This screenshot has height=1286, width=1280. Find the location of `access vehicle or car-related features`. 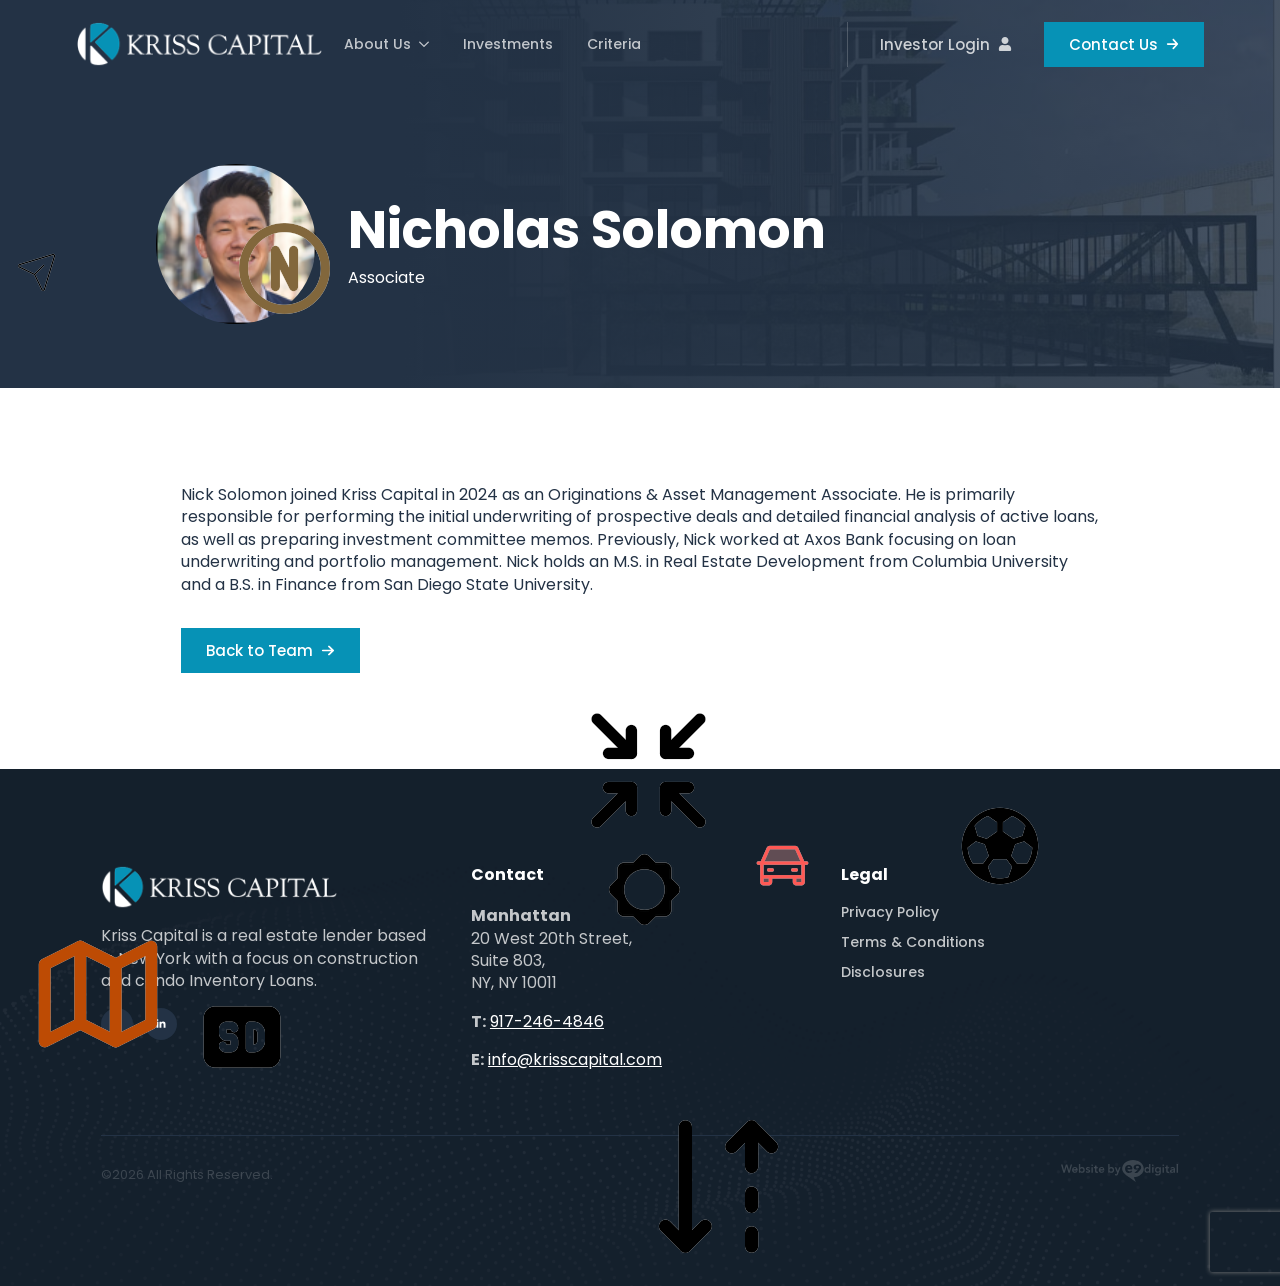

access vehicle or car-related features is located at coordinates (782, 866).